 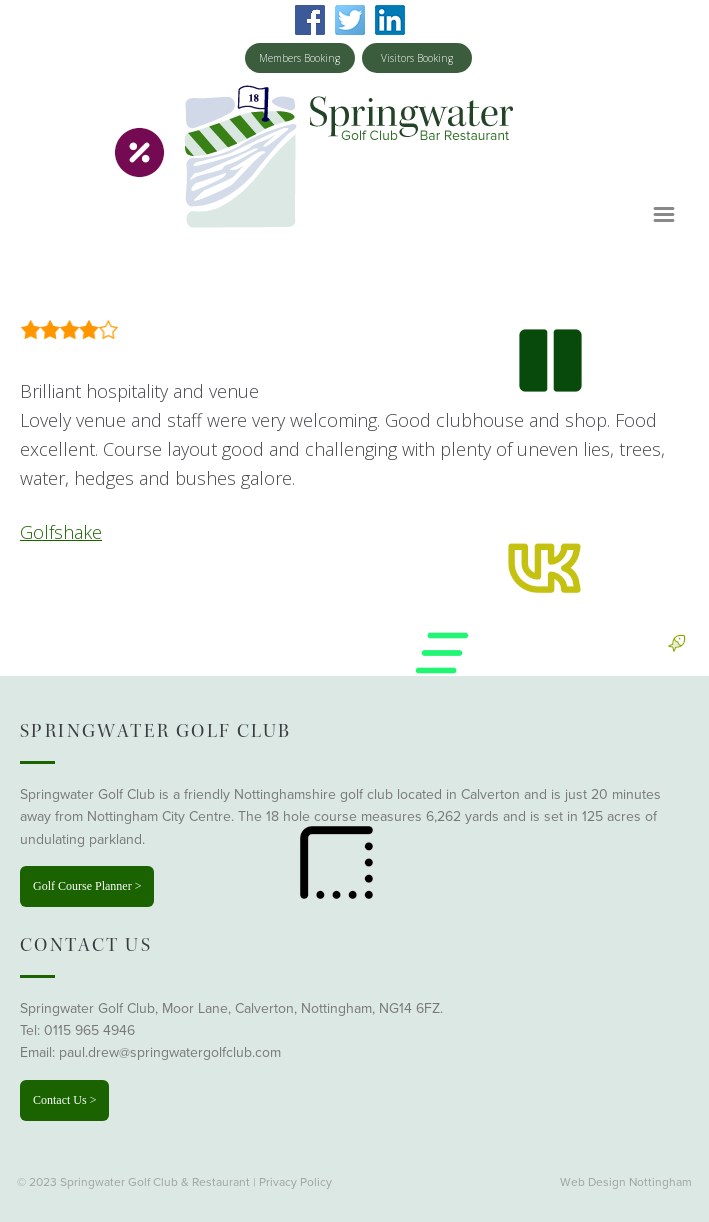 I want to click on change border style for selected element, so click(x=336, y=862).